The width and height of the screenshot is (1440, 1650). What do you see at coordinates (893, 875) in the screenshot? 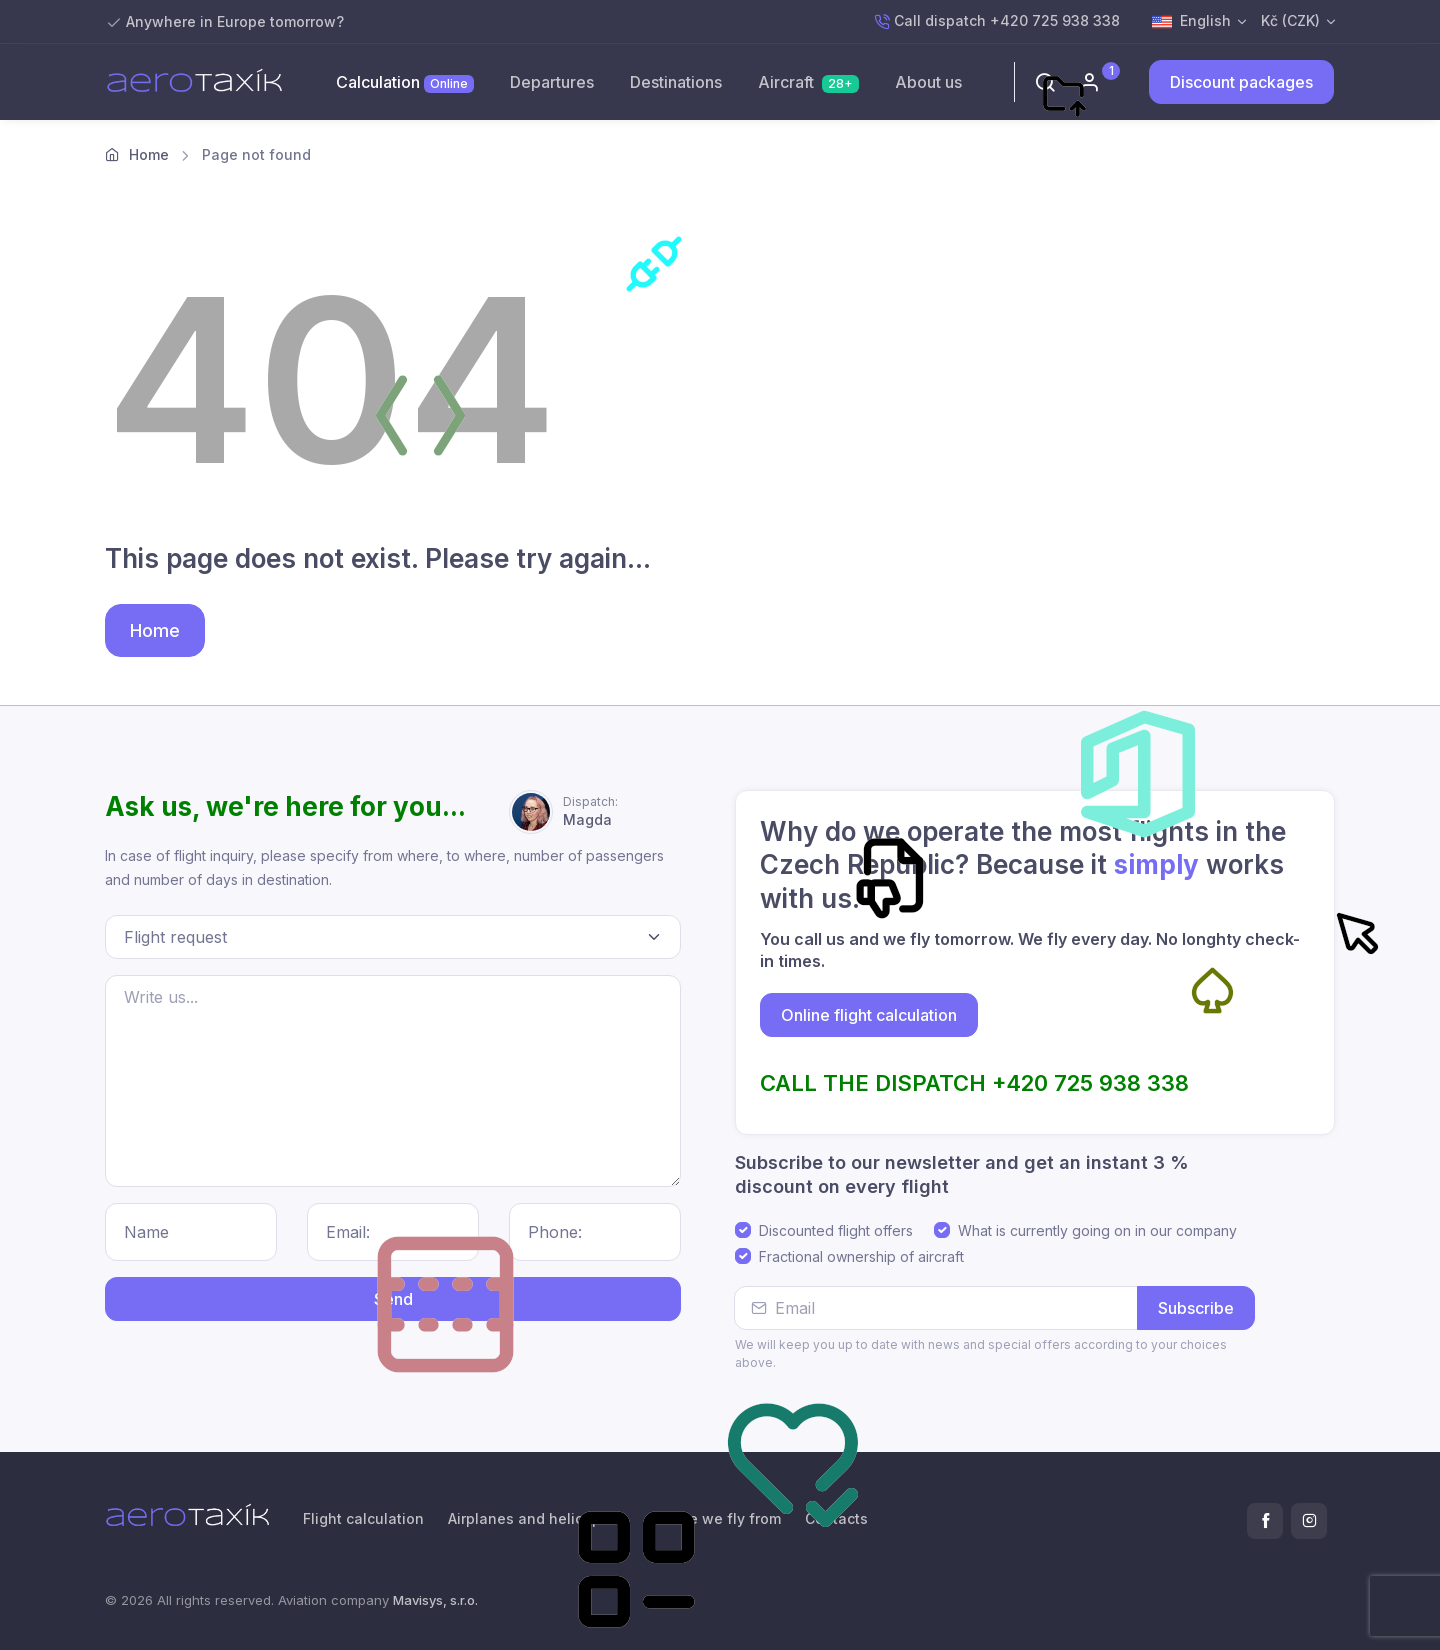
I see `dislike or downvote a document` at bounding box center [893, 875].